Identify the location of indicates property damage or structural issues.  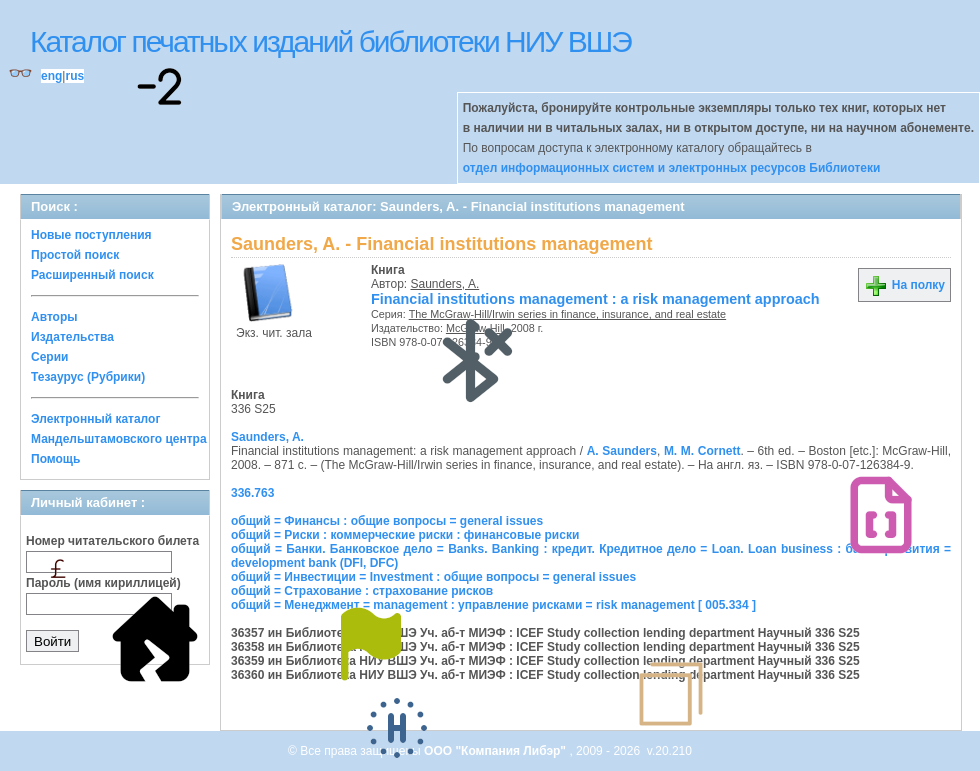
(155, 639).